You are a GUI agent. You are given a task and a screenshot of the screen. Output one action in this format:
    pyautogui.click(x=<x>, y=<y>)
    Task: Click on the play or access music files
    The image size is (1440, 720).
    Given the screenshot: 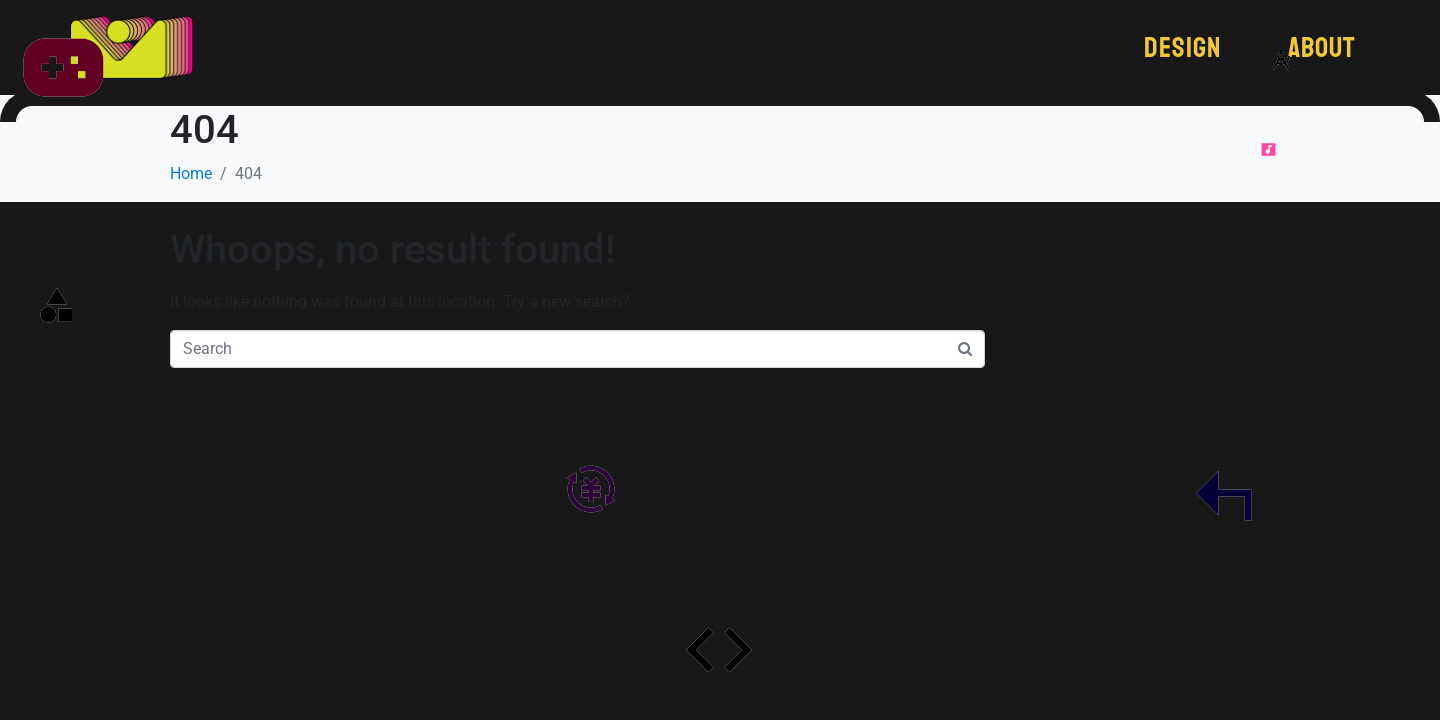 What is the action you would take?
    pyautogui.click(x=1268, y=149)
    